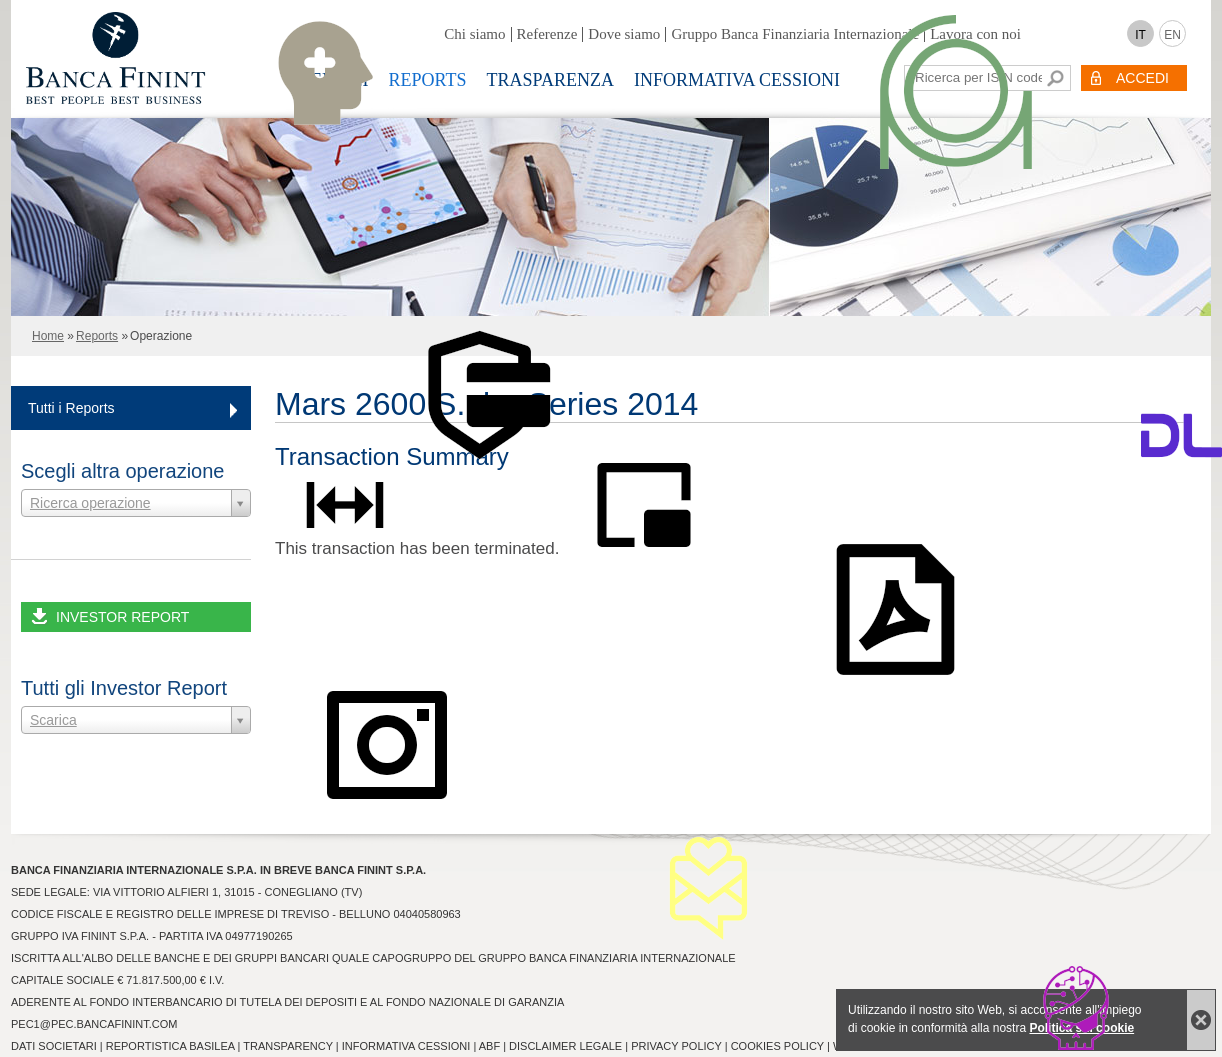 This screenshot has height=1057, width=1222. I want to click on debrid-link service logo, so click(1181, 435).